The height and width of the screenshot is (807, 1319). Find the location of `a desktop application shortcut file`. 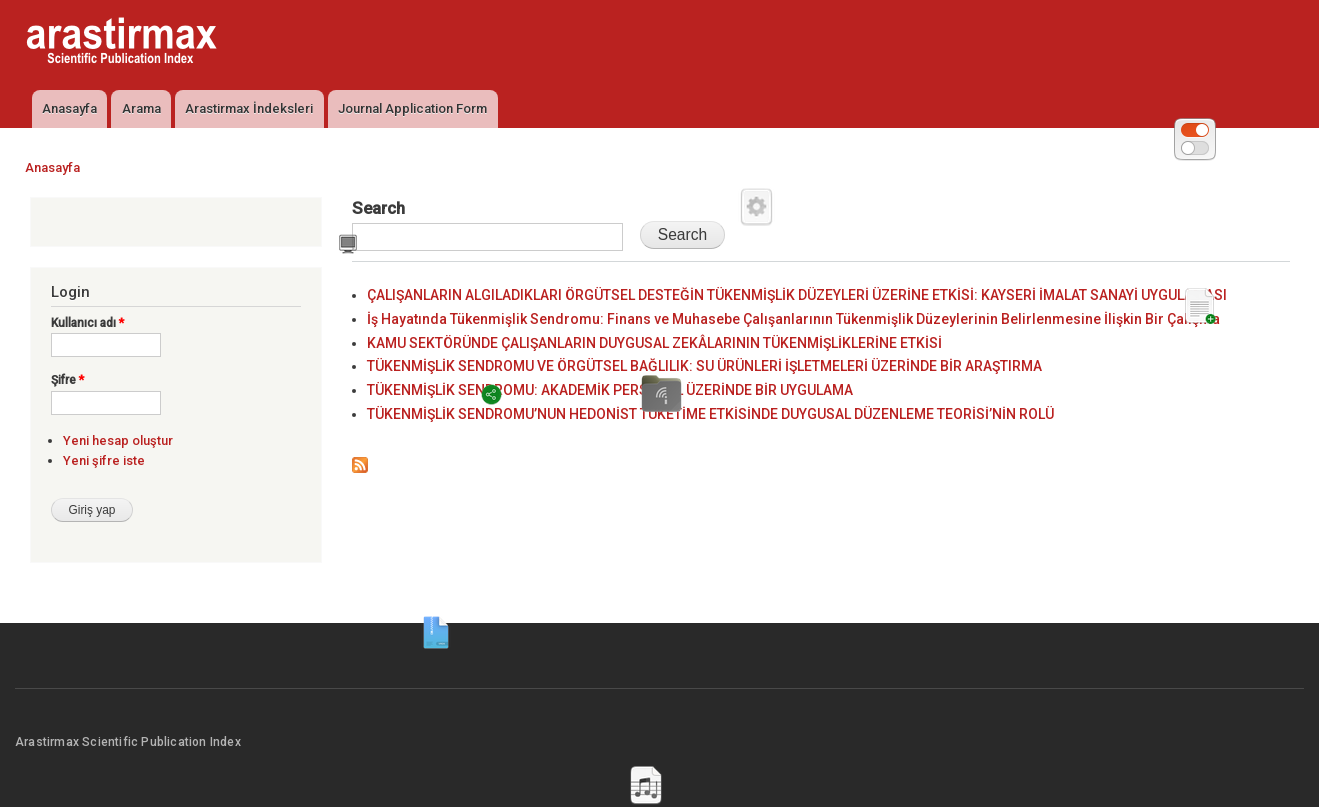

a desktop application shortcut file is located at coordinates (756, 206).